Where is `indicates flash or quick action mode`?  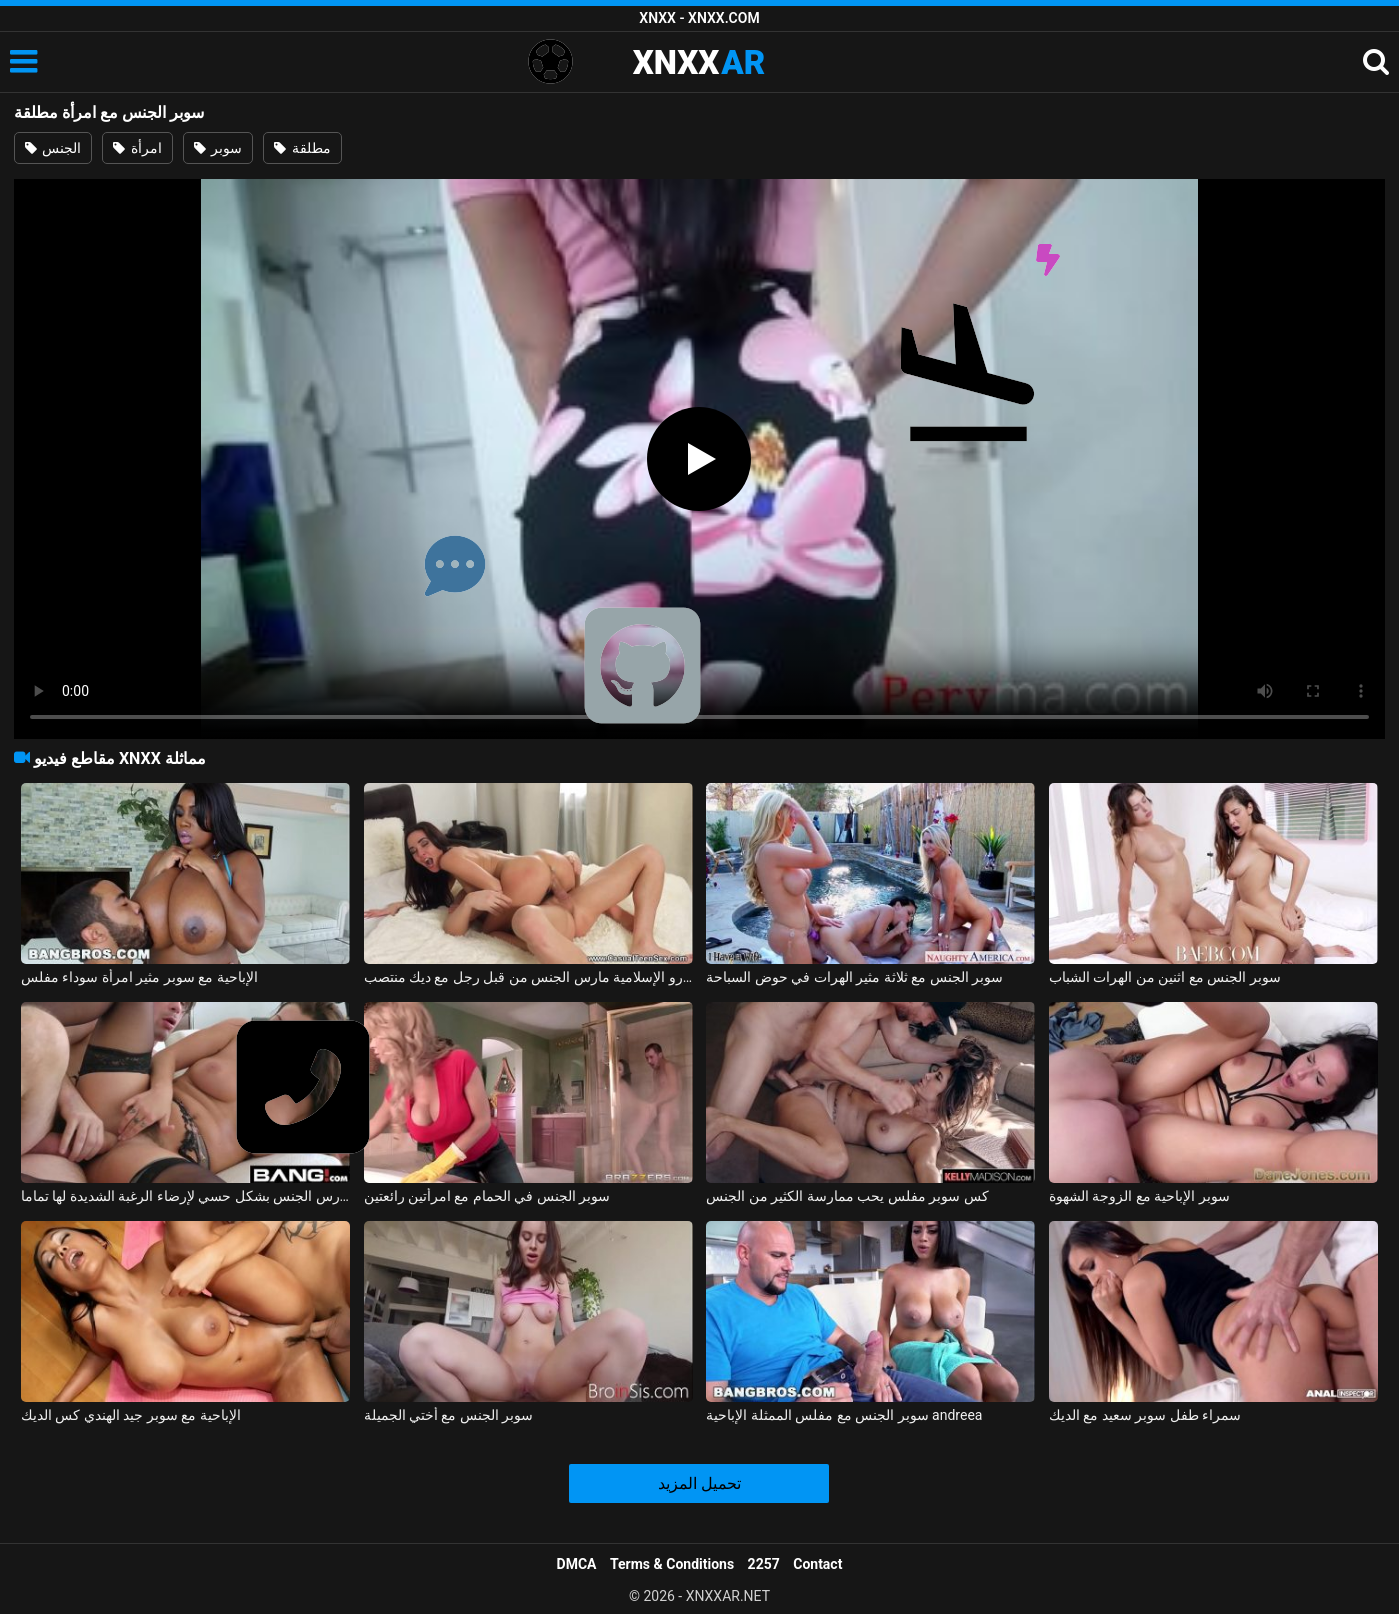 indicates flash or quick action mode is located at coordinates (1048, 260).